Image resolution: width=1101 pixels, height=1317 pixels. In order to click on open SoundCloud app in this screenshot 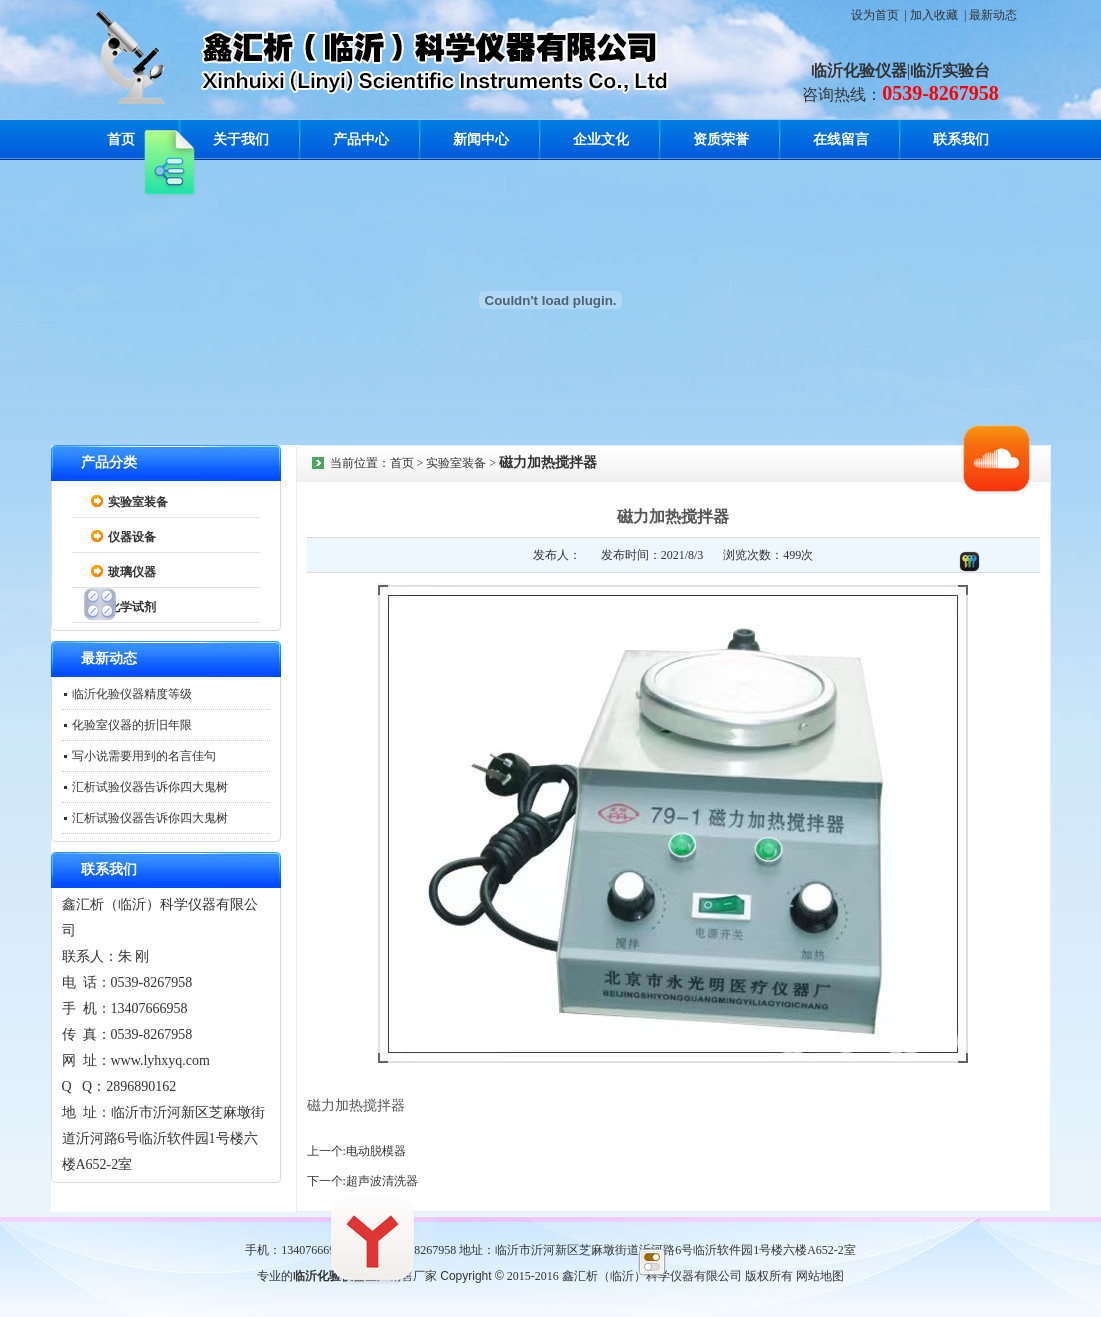, I will do `click(996, 458)`.